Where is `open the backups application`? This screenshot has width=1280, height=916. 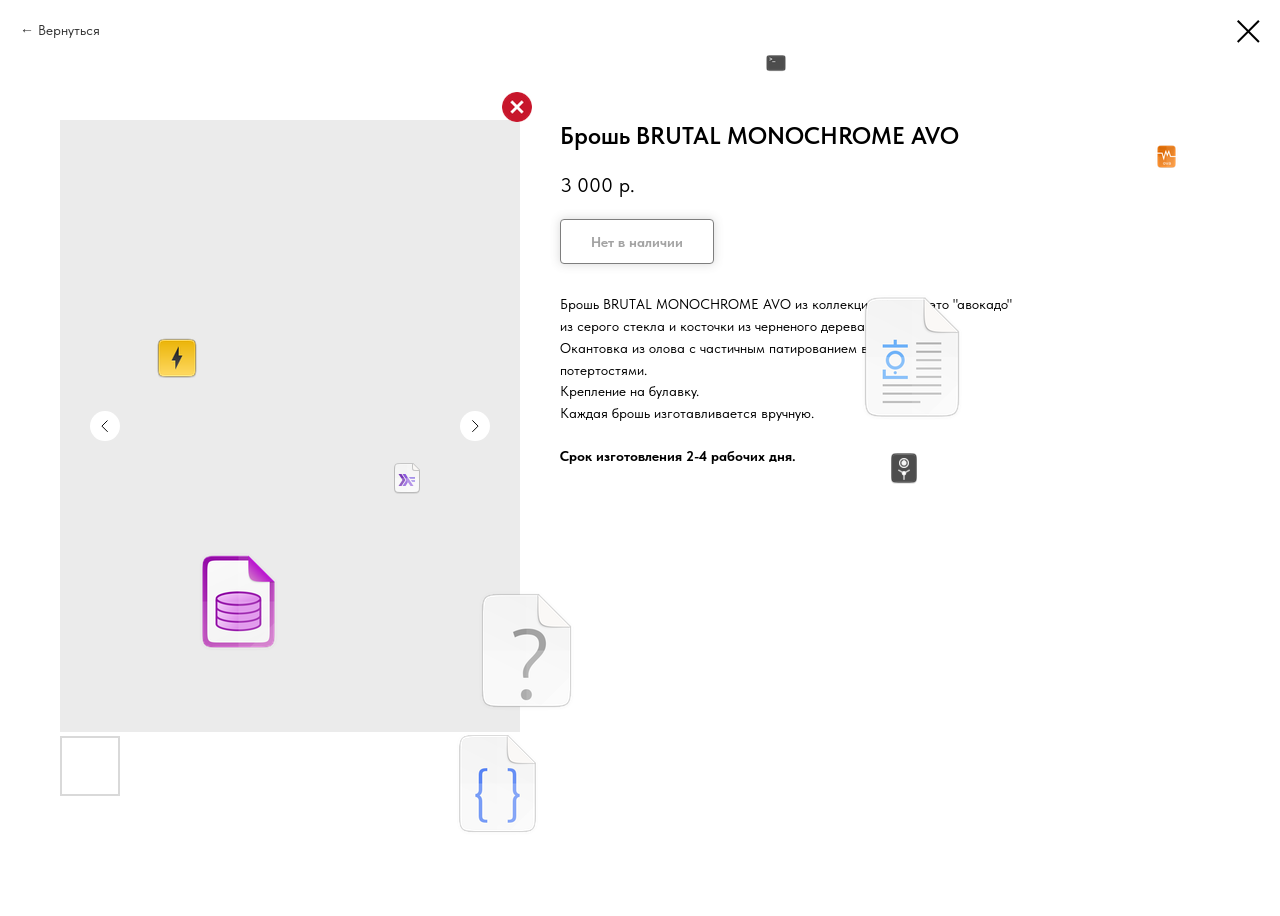
open the backups application is located at coordinates (904, 468).